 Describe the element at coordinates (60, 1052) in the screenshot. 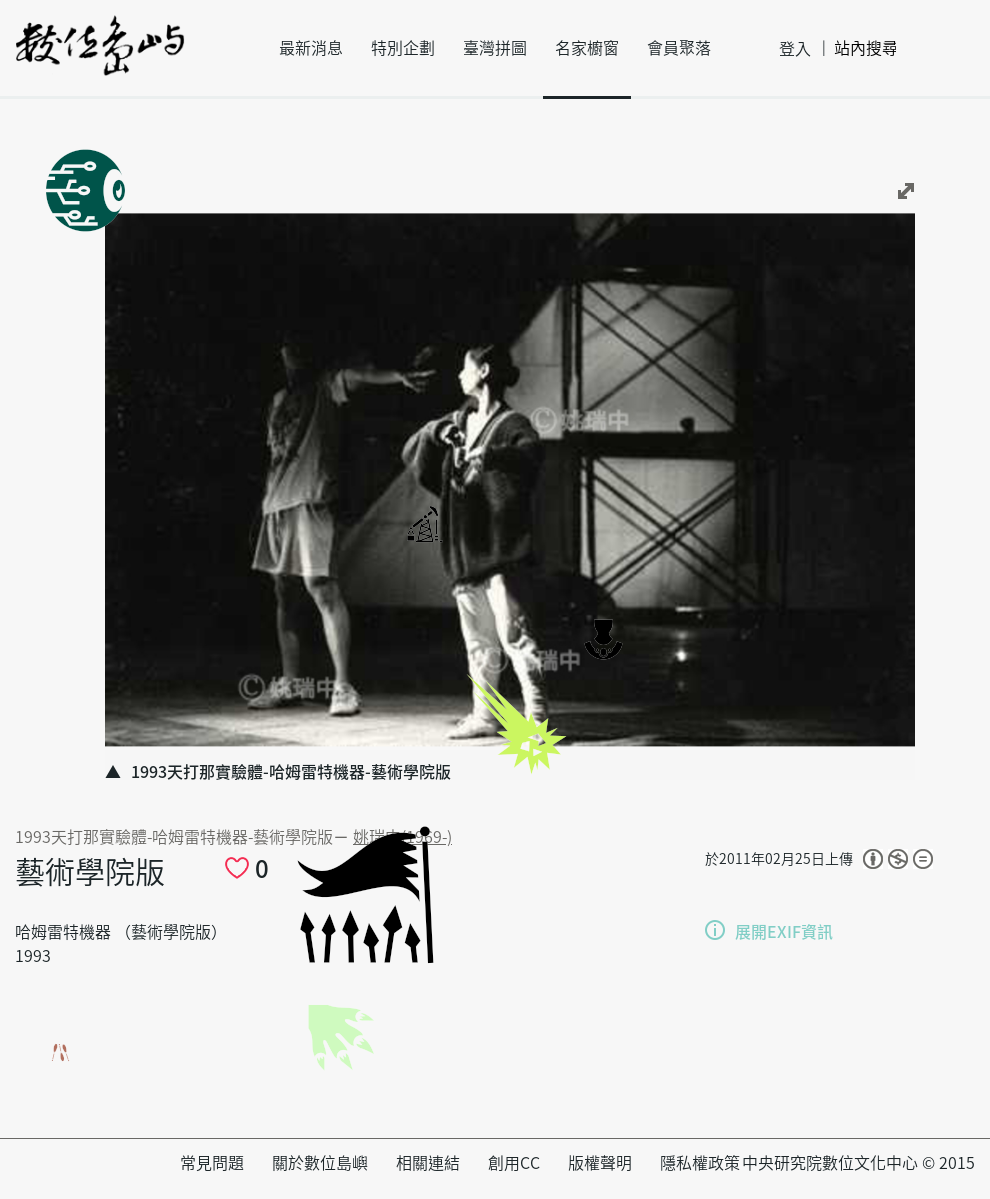

I see `access circus or performance-themed games` at that location.